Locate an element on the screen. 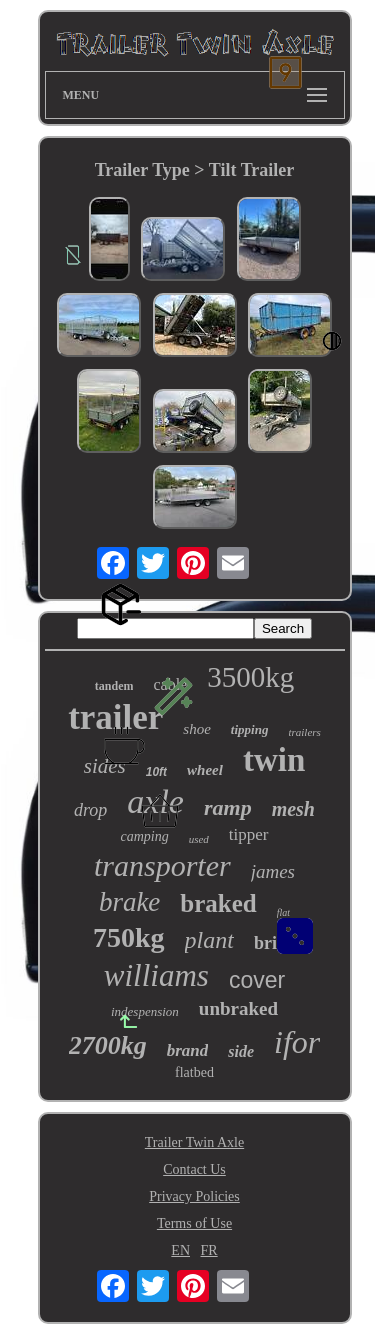  apply magic or auto-enhance effects is located at coordinates (173, 696).